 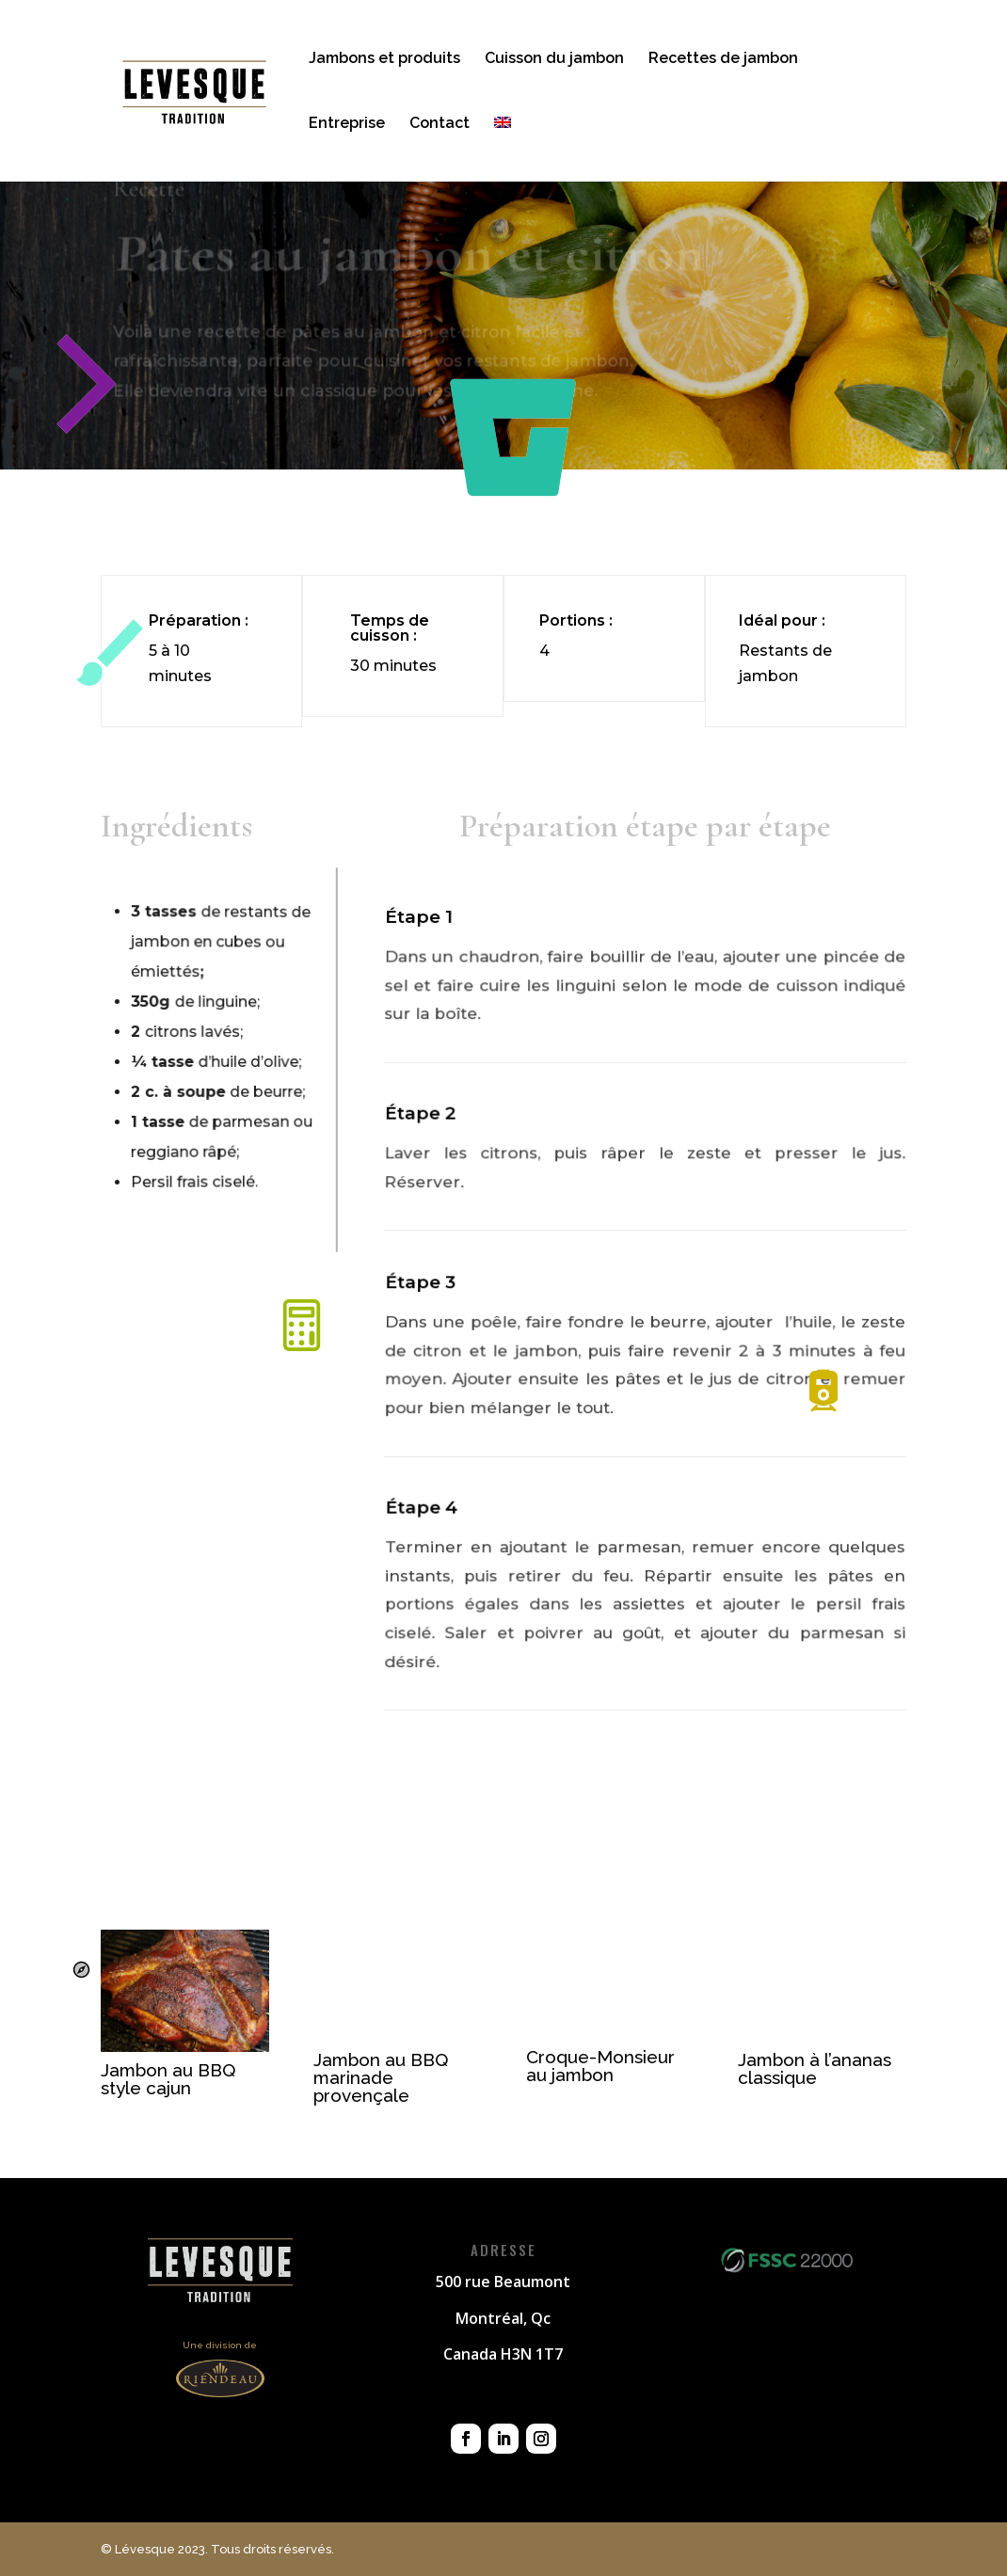 What do you see at coordinates (109, 652) in the screenshot?
I see `access drawing or painting tools` at bounding box center [109, 652].